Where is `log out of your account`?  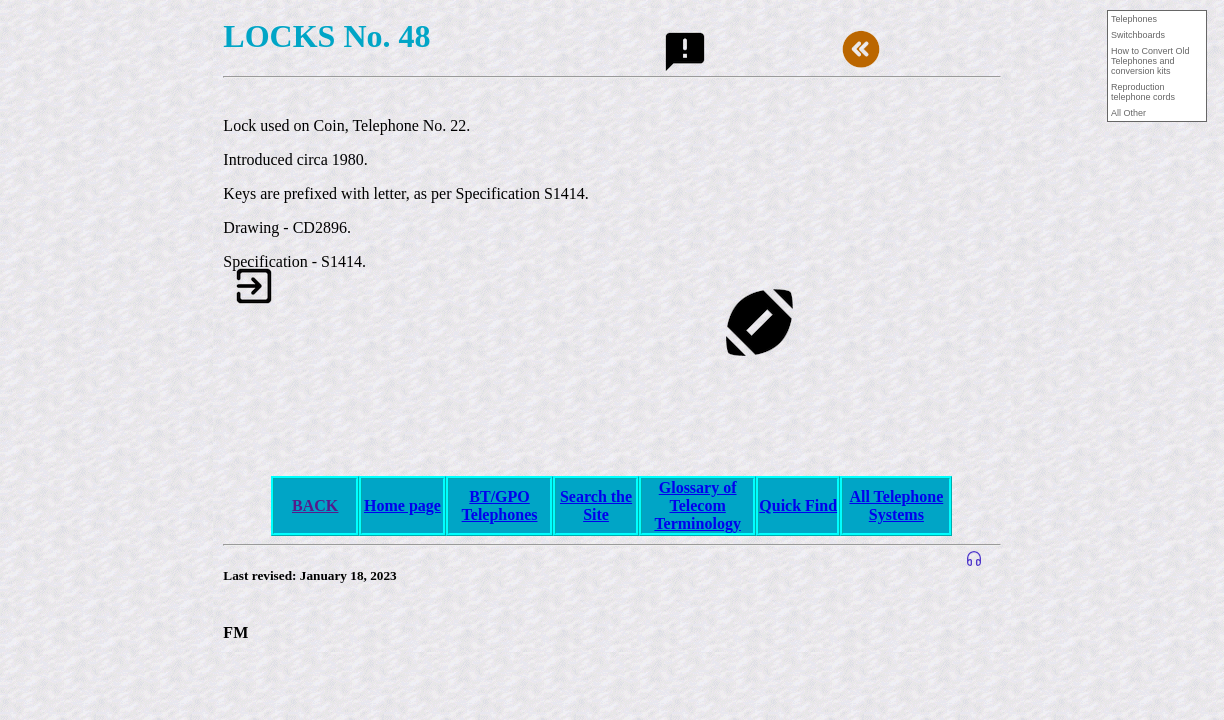
log out of your account is located at coordinates (254, 286).